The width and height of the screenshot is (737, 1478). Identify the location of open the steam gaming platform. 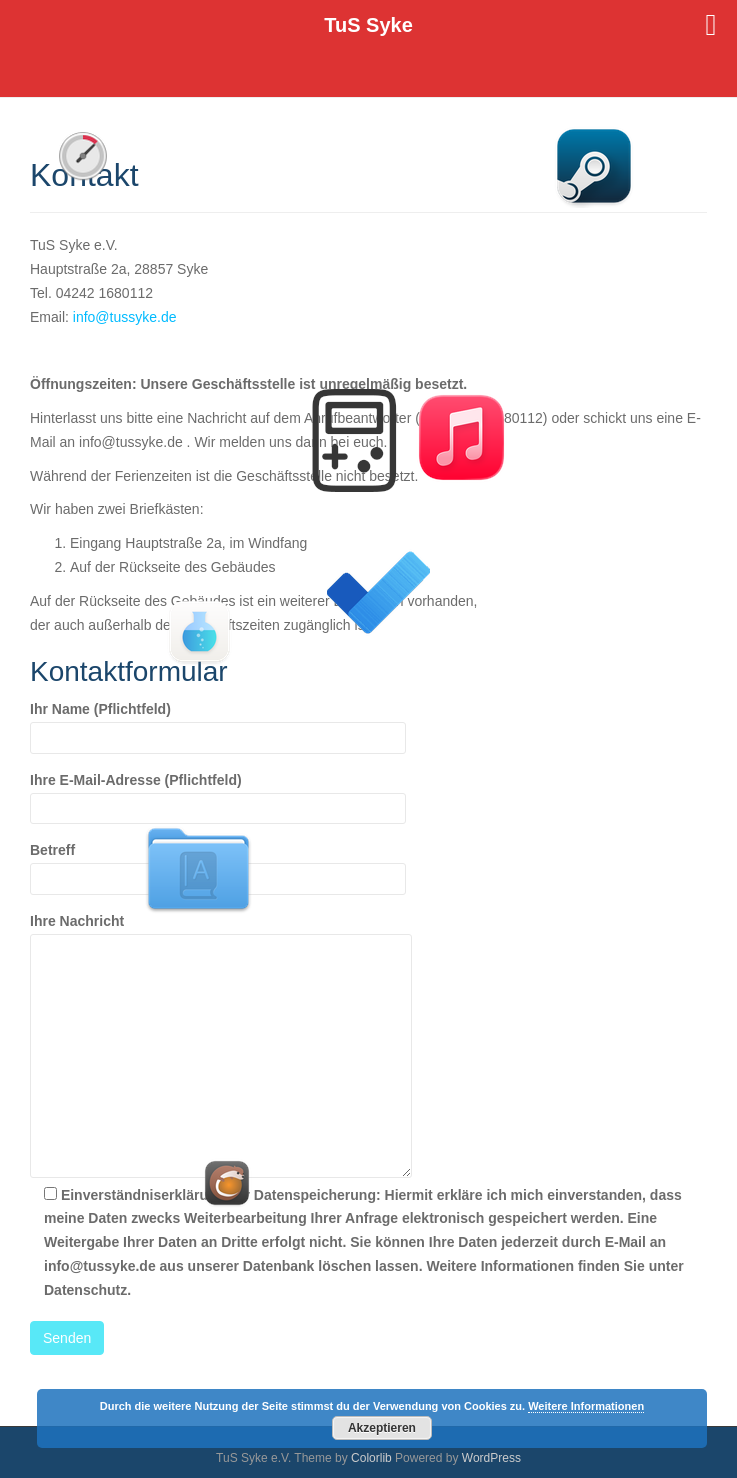
(594, 166).